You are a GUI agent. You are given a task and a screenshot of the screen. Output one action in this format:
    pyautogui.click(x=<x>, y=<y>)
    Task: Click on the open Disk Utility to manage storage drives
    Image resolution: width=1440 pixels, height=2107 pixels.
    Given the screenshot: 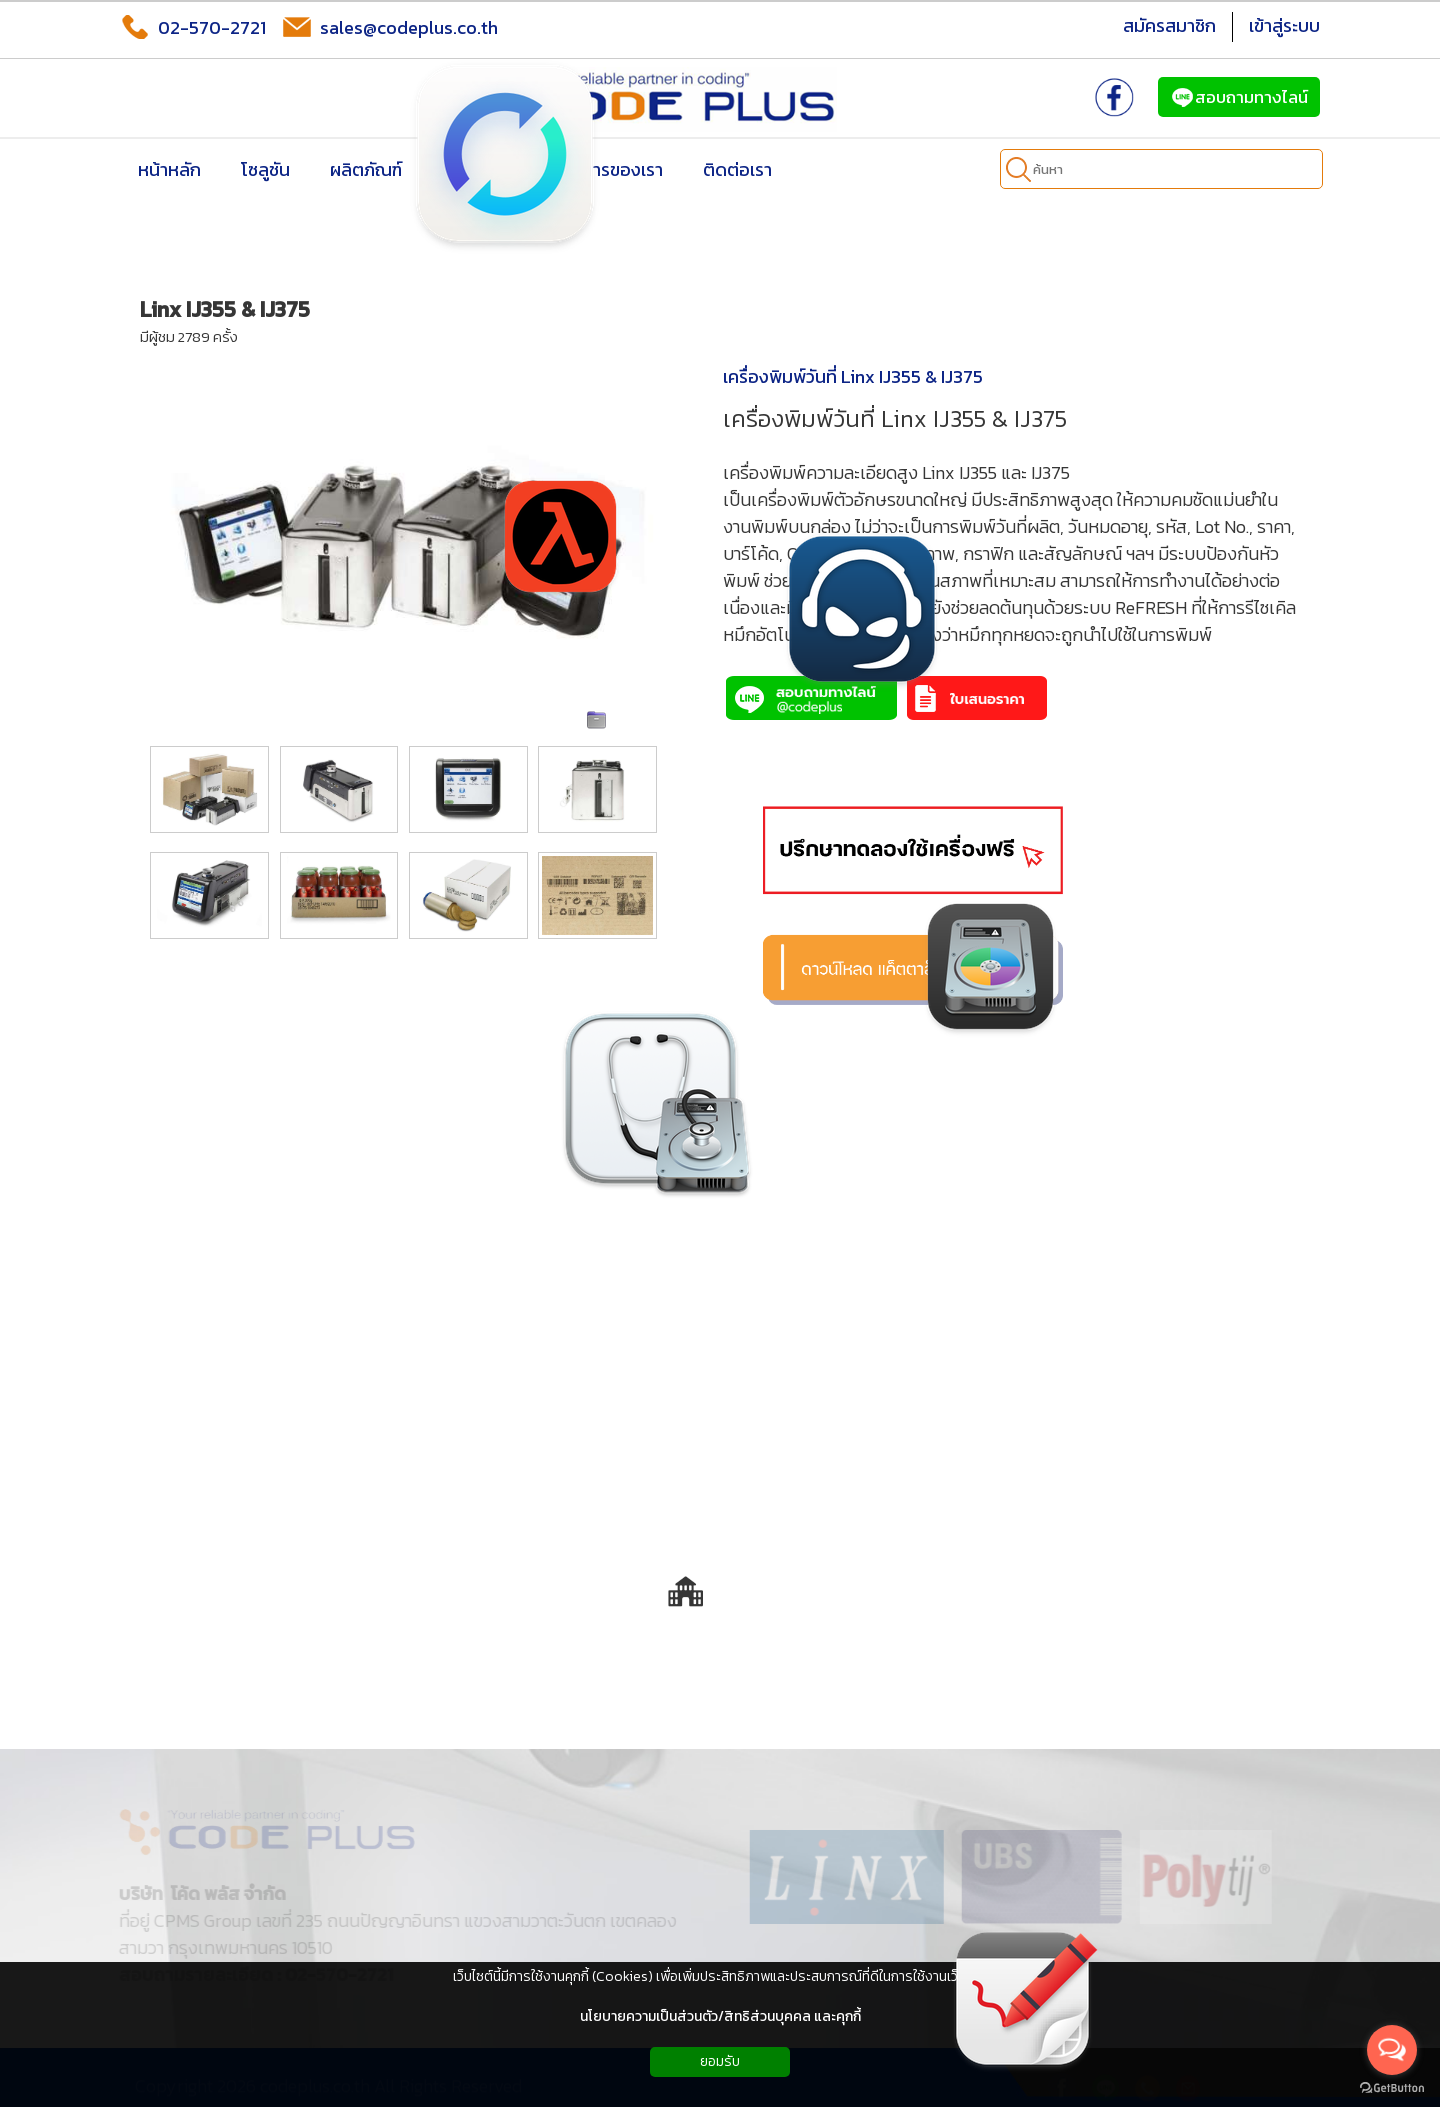 What is the action you would take?
    pyautogui.click(x=650, y=1098)
    